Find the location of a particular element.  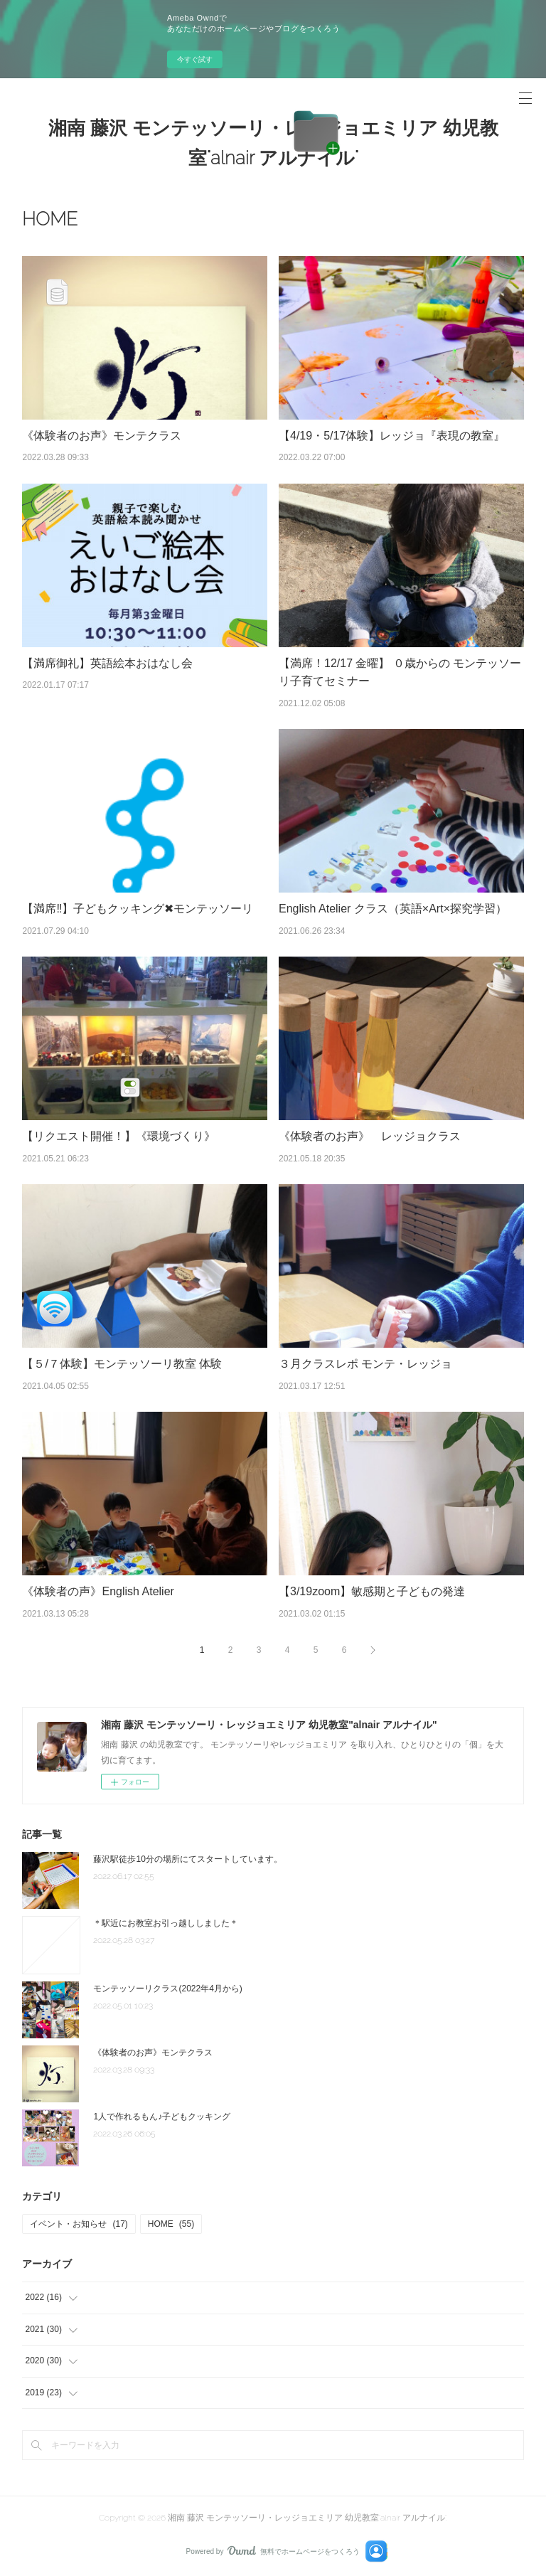

open system tweaks or settings customization is located at coordinates (130, 1087).